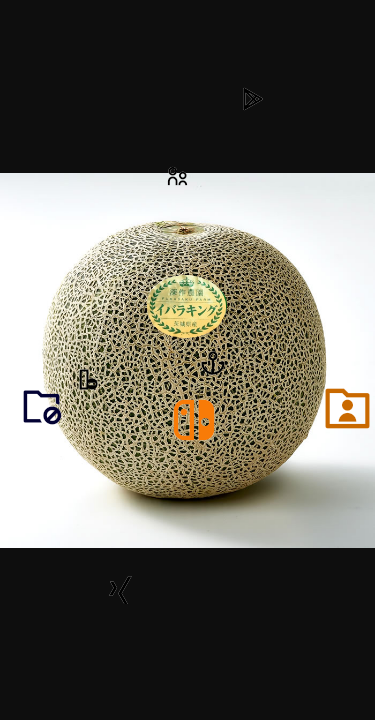 The width and height of the screenshot is (375, 720). What do you see at coordinates (194, 420) in the screenshot?
I see `nintendo switch logo` at bounding box center [194, 420].